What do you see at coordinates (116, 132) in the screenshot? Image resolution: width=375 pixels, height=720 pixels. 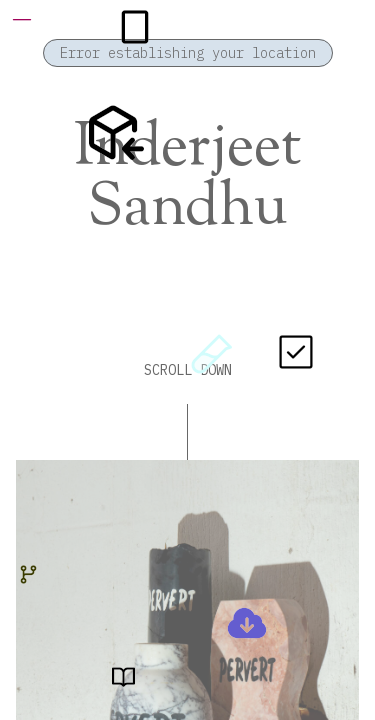 I see `view package dependencies` at bounding box center [116, 132].